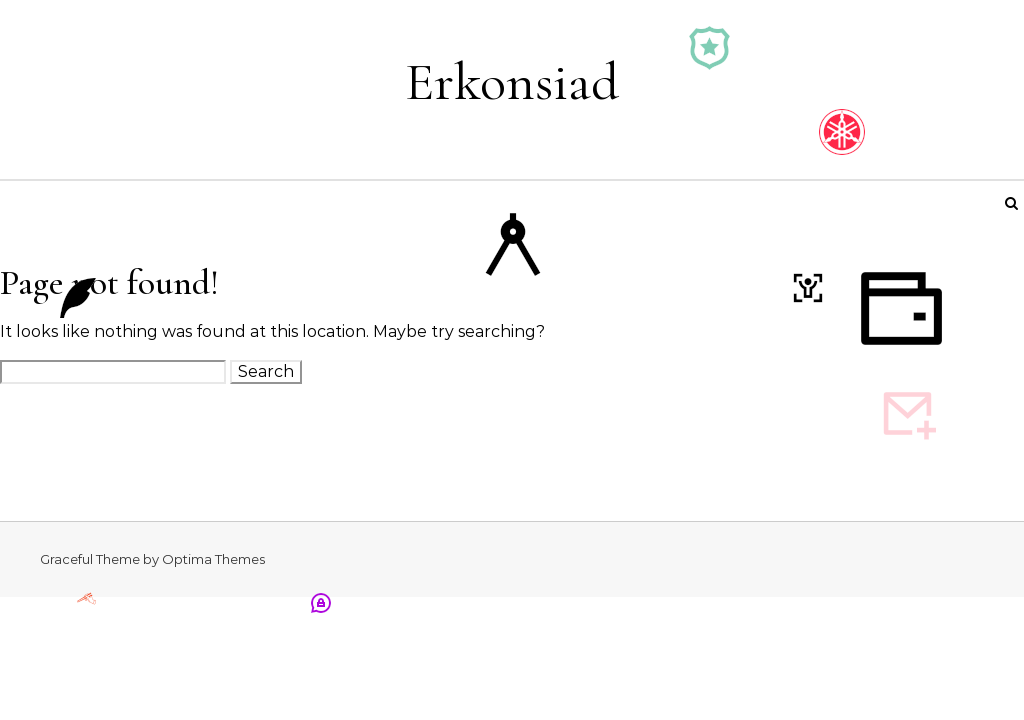 The height and width of the screenshot is (720, 1024). Describe the element at coordinates (709, 47) in the screenshot. I see `indicates law enforcement or official authority` at that location.